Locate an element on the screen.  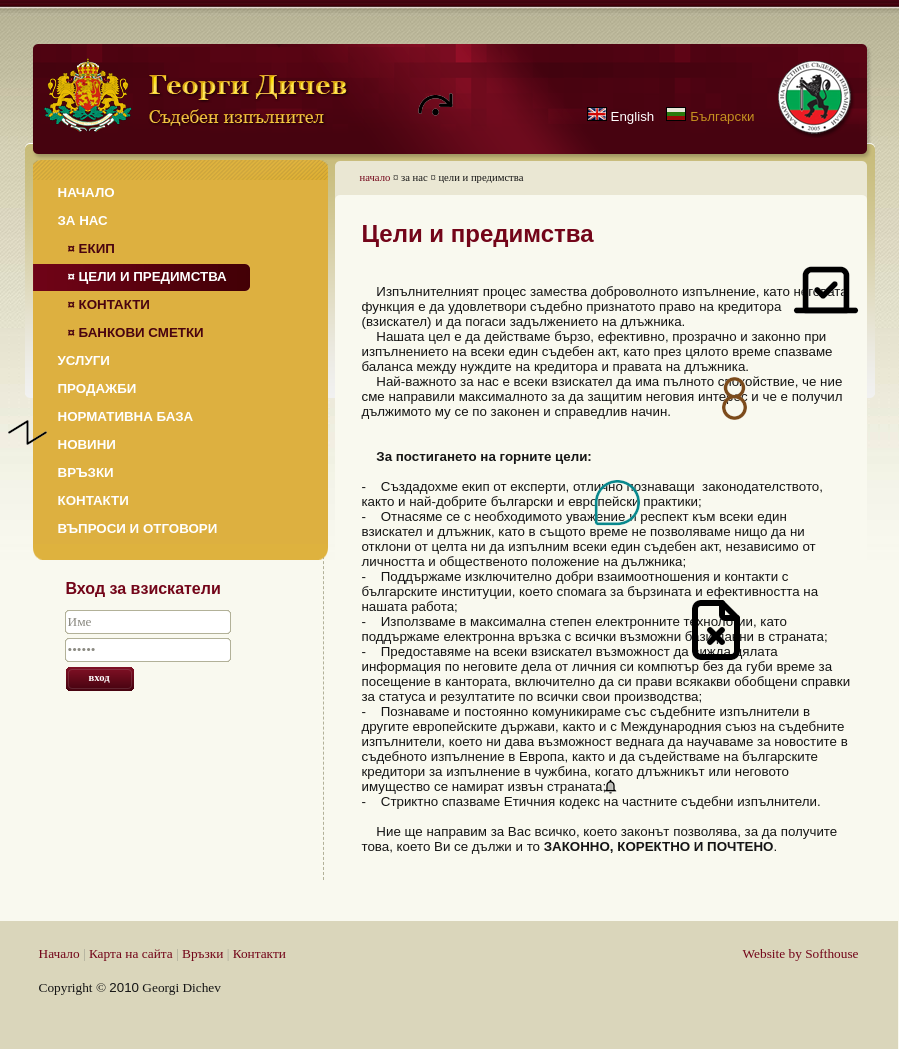
delete or remove a file is located at coordinates (716, 630).